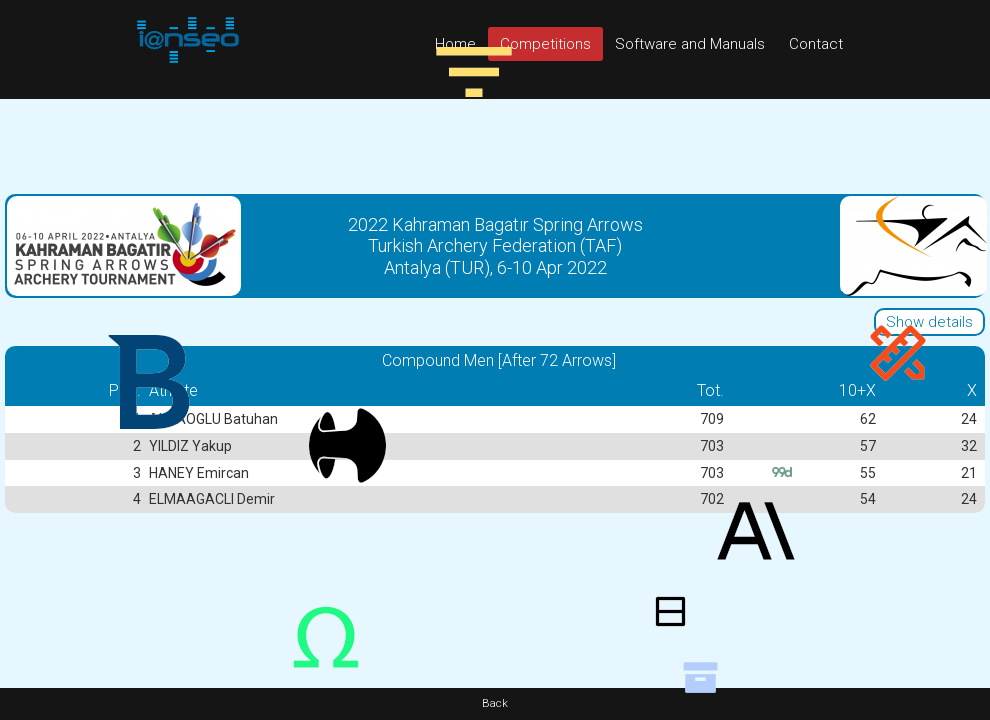 The height and width of the screenshot is (720, 990). Describe the element at coordinates (700, 677) in the screenshot. I see `archive this item` at that location.